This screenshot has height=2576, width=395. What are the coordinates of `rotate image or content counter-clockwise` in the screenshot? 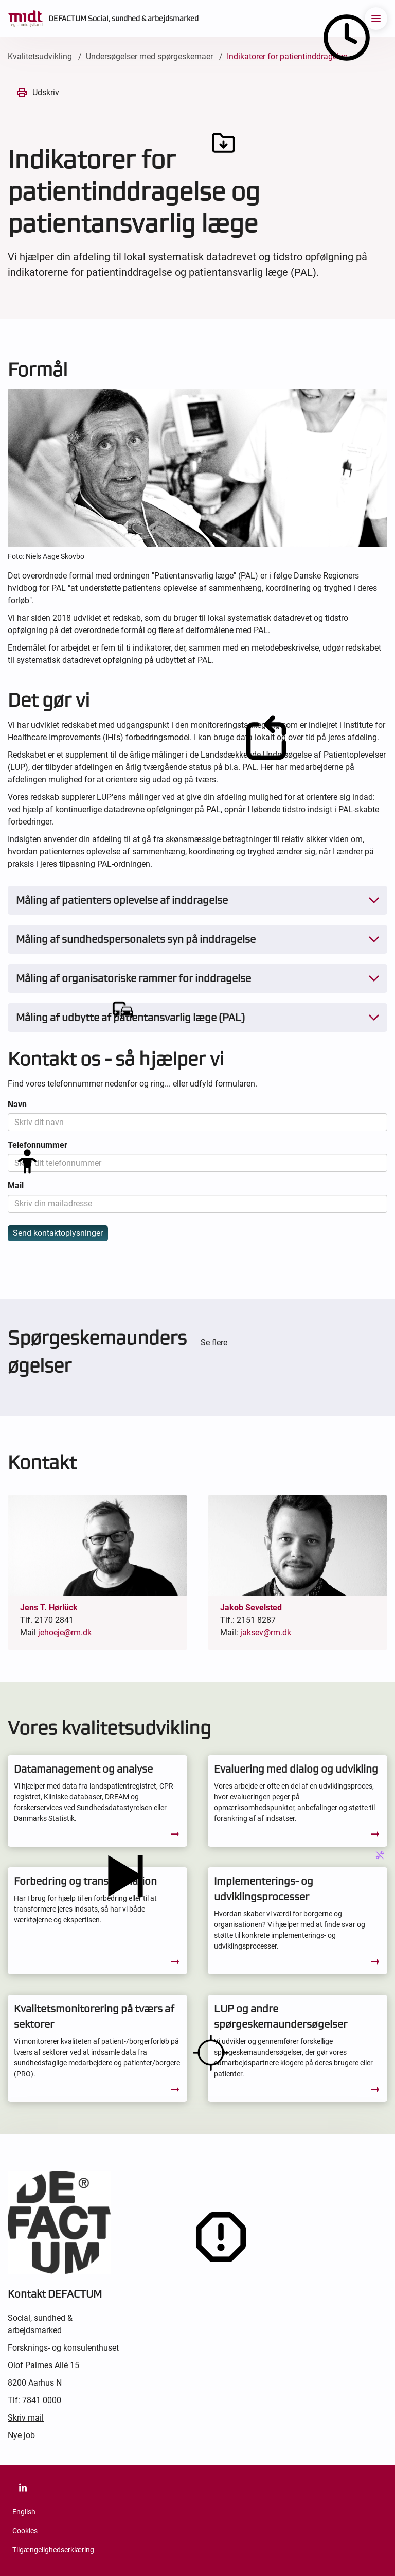 It's located at (266, 740).